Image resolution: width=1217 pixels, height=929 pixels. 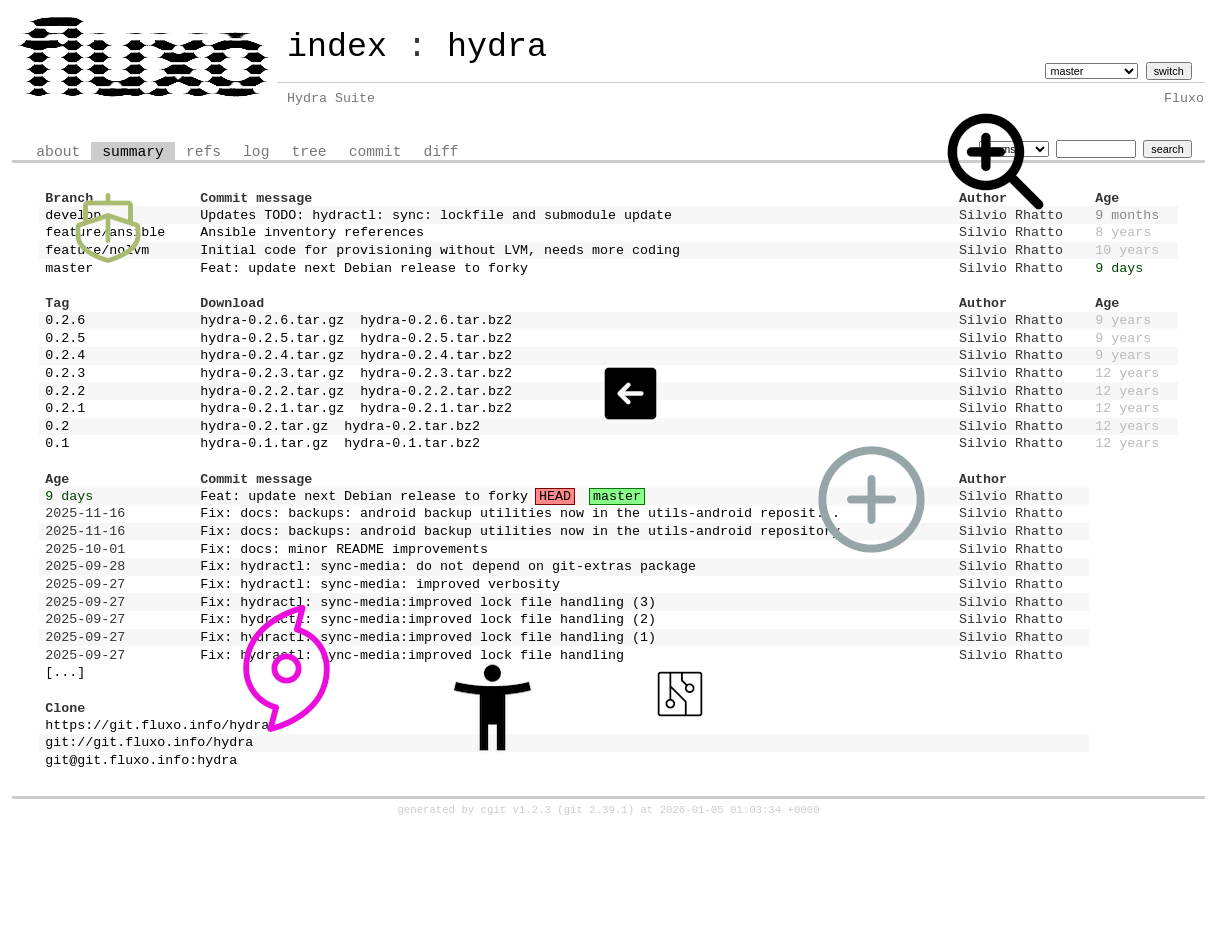 What do you see at coordinates (630, 393) in the screenshot?
I see `go back to the previous screen` at bounding box center [630, 393].